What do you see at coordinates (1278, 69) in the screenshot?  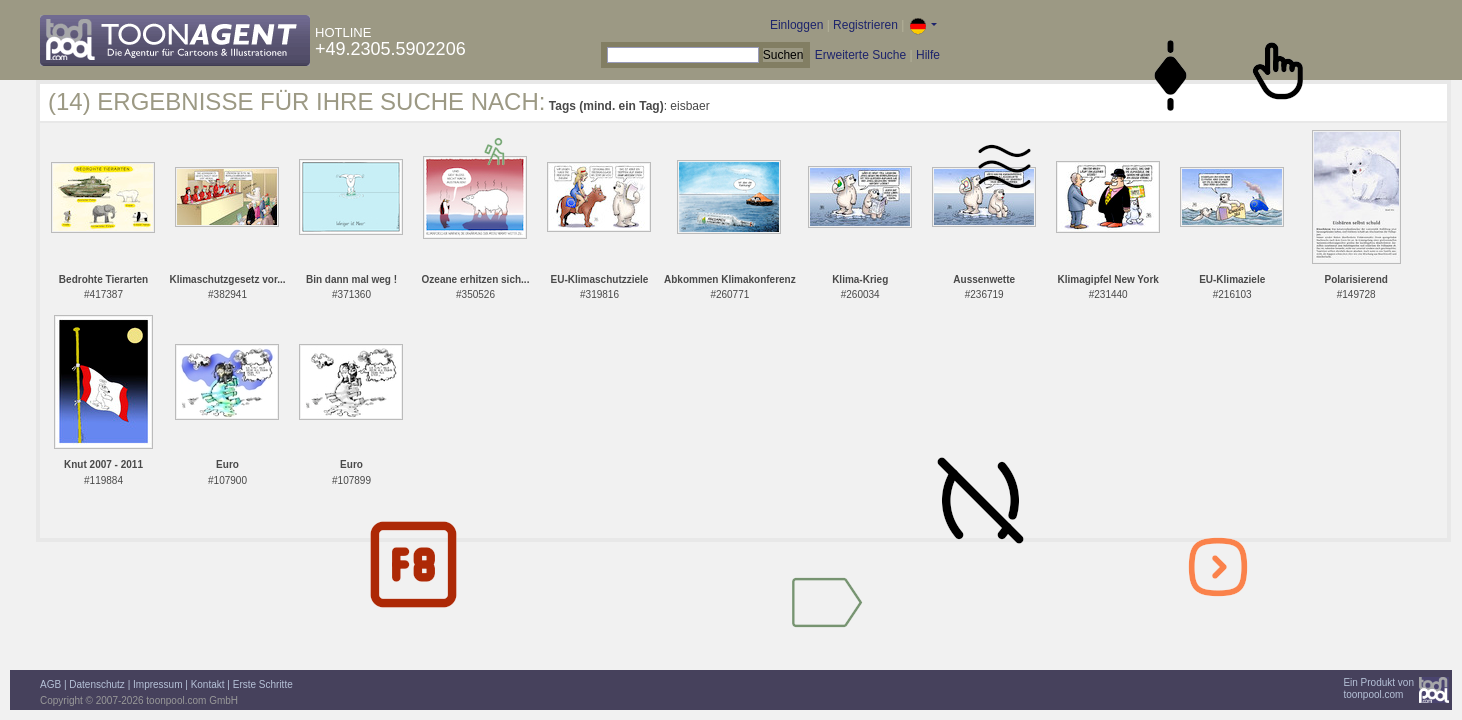 I see `tap or click to interact` at bounding box center [1278, 69].